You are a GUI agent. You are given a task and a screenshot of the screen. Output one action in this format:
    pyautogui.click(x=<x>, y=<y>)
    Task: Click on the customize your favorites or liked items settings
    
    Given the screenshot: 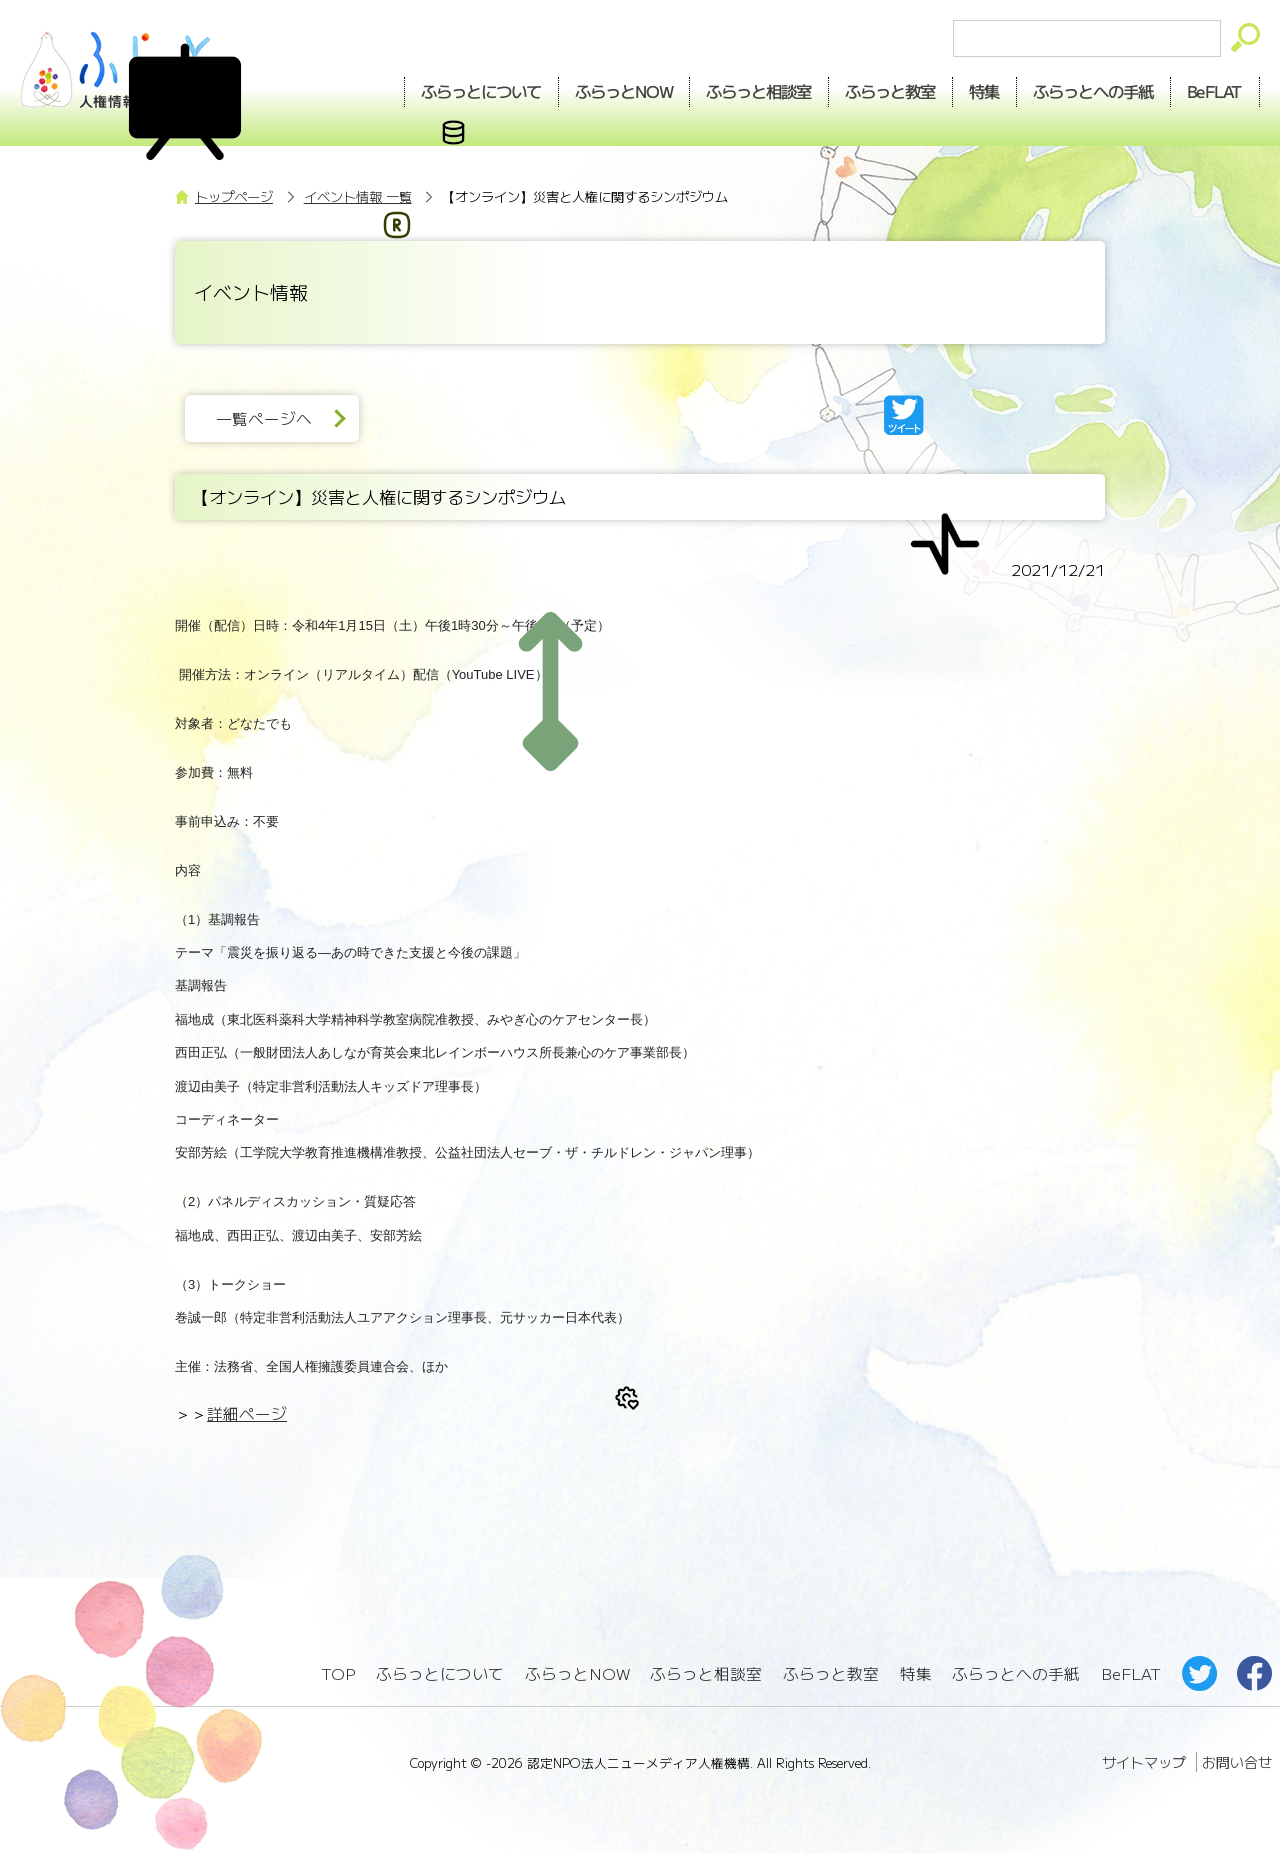 What is the action you would take?
    pyautogui.click(x=626, y=1397)
    